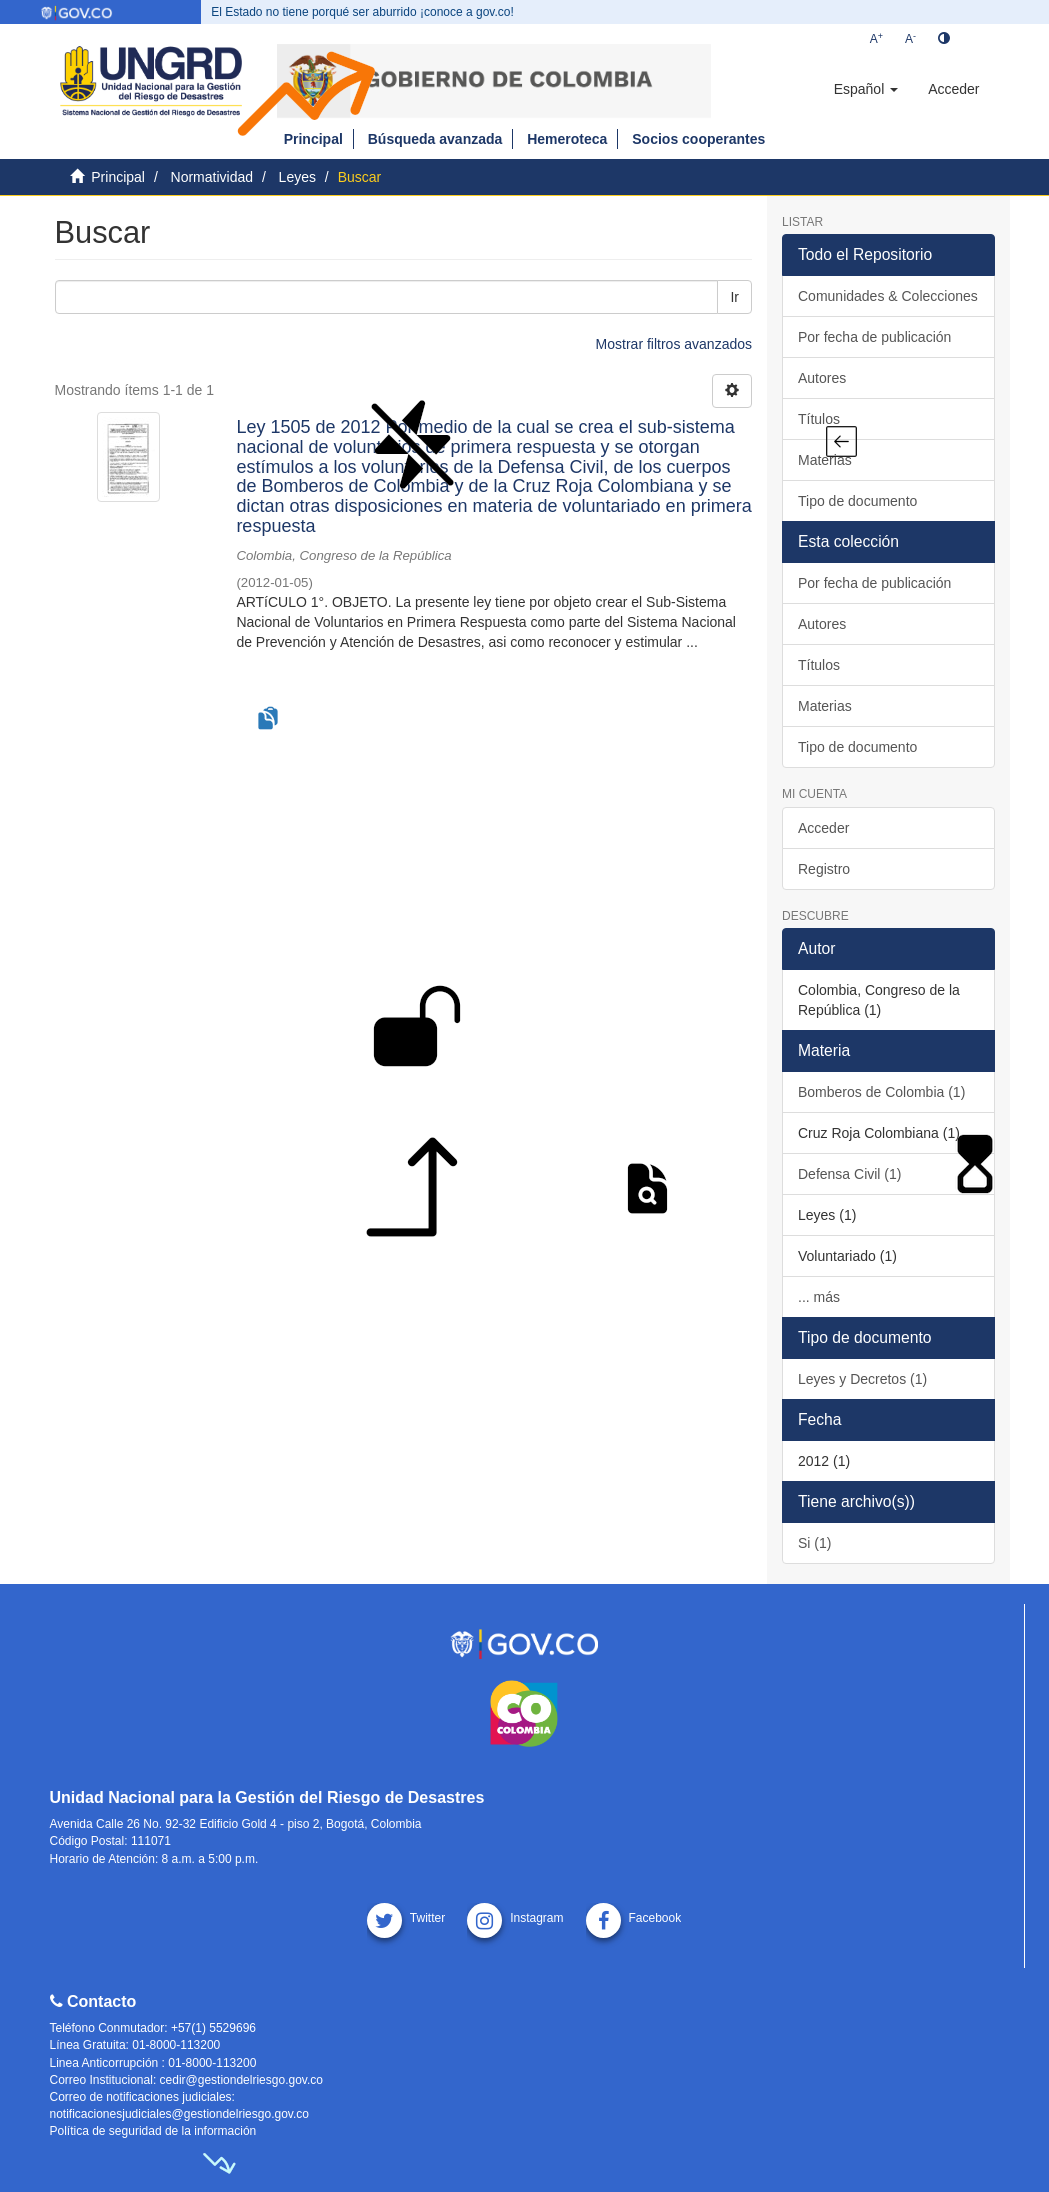 The height and width of the screenshot is (2192, 1049). What do you see at coordinates (647, 1188) in the screenshot?
I see `search within a document` at bounding box center [647, 1188].